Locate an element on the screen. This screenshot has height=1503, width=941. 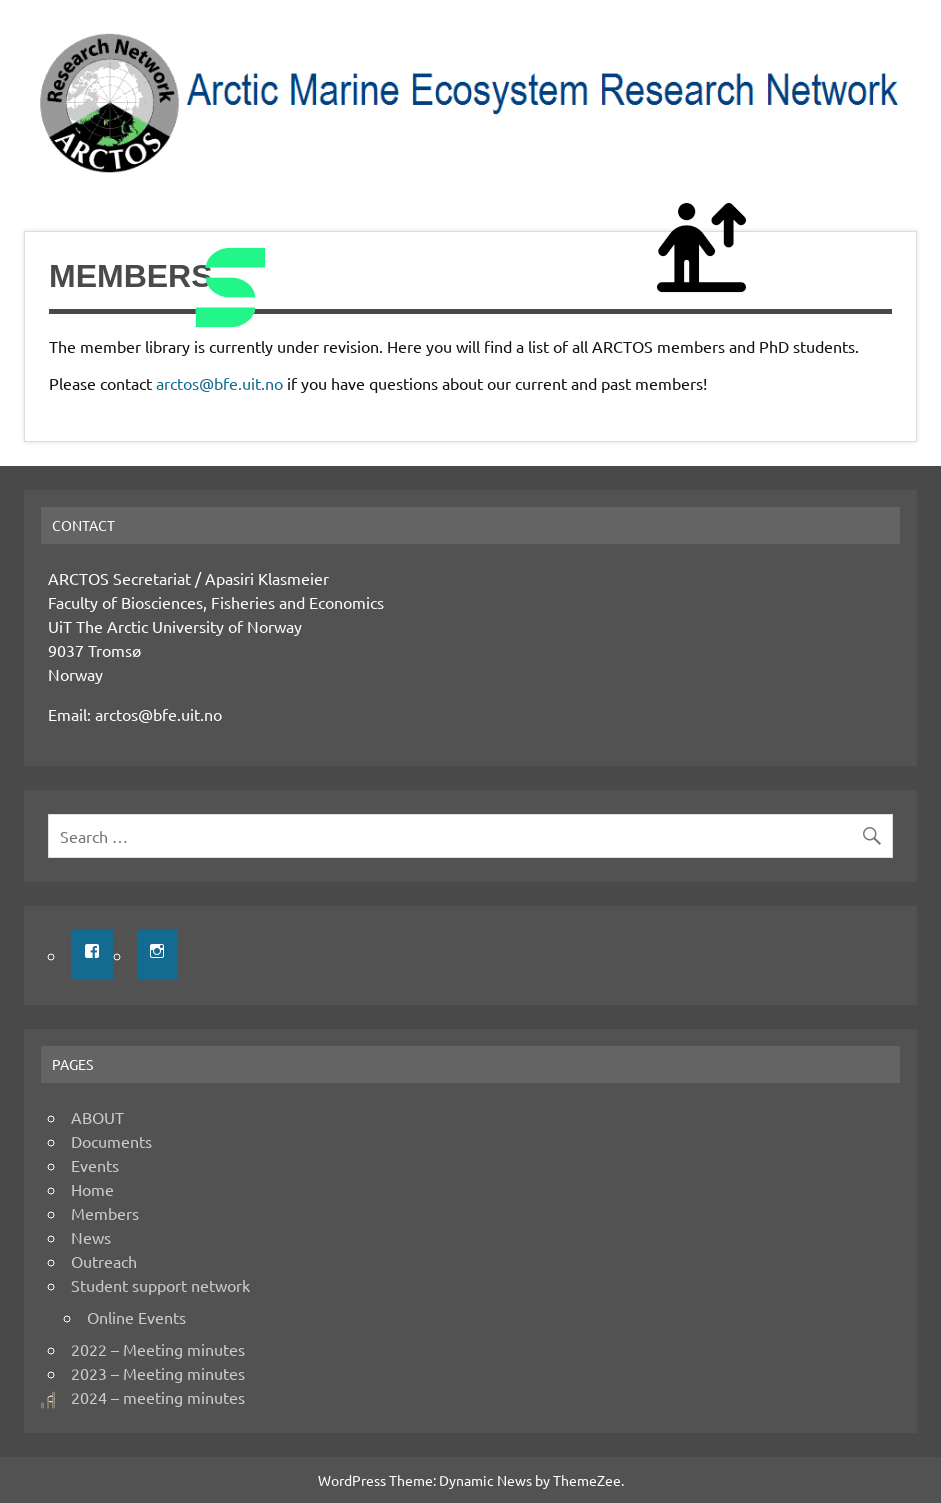
upload user profile or data is located at coordinates (701, 247).